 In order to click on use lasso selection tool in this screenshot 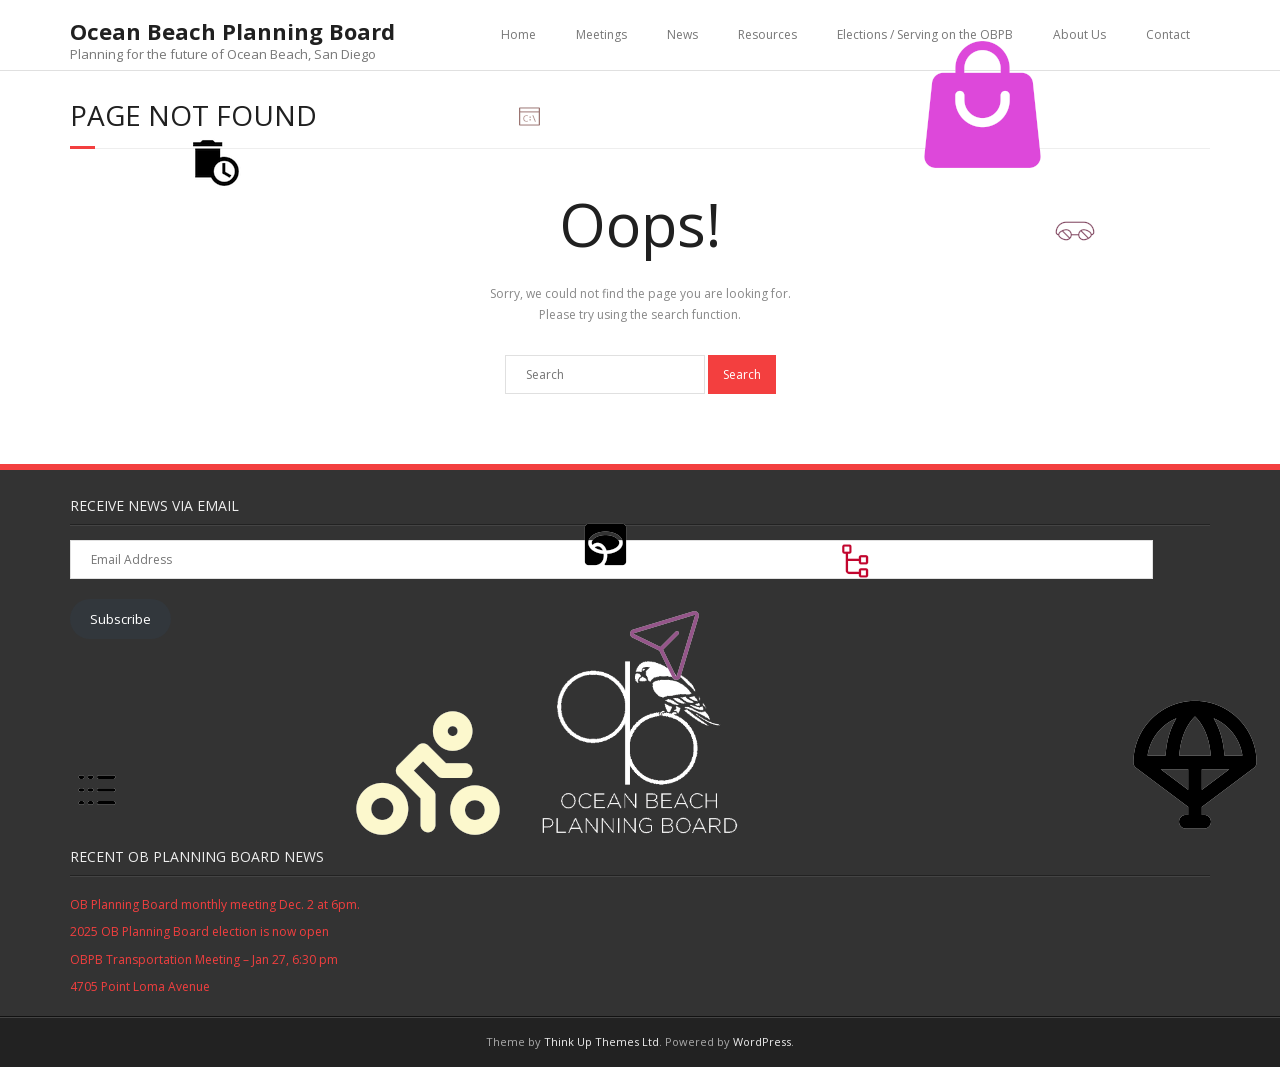, I will do `click(605, 544)`.